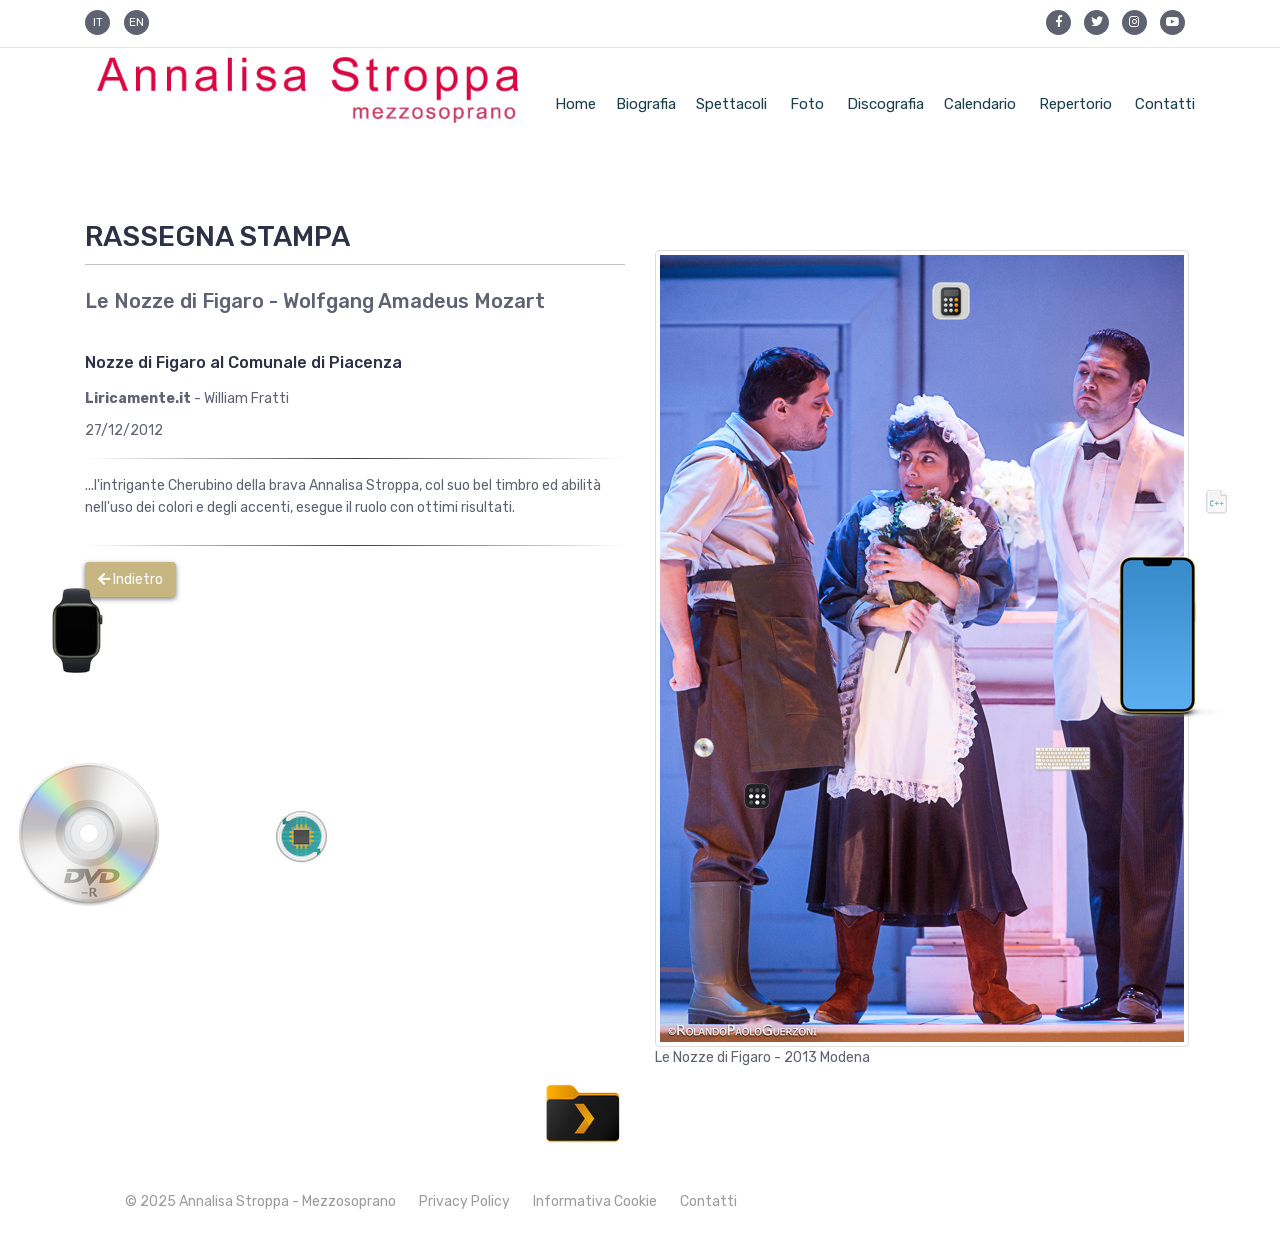 This screenshot has width=1280, height=1253. What do you see at coordinates (1157, 637) in the screenshot?
I see `iPhone 14 device icon` at bounding box center [1157, 637].